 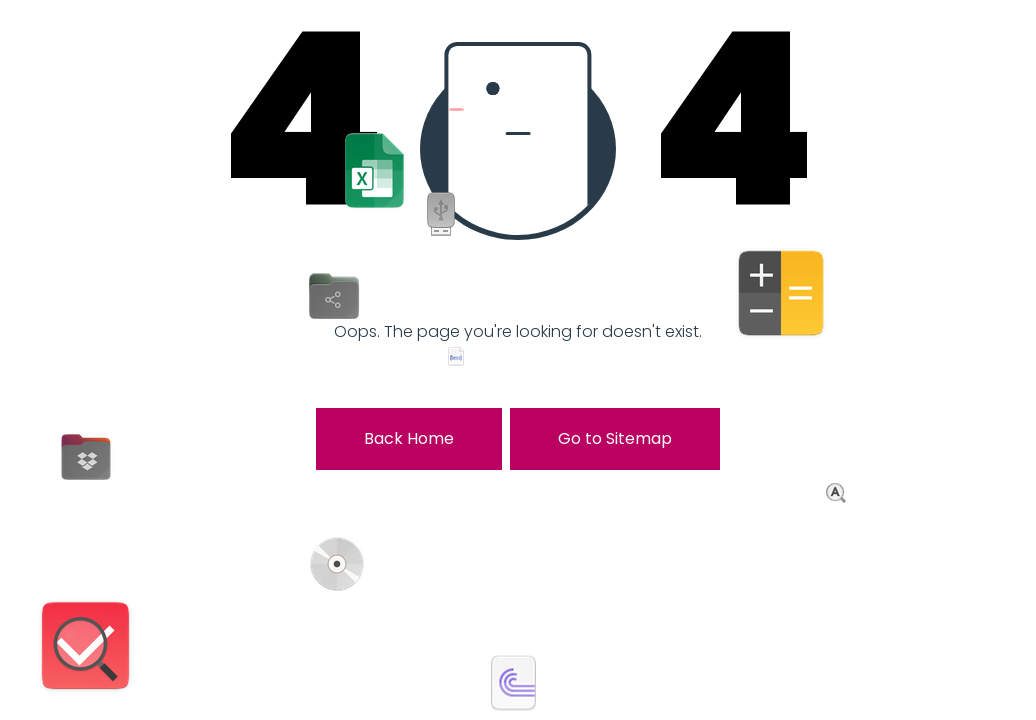 What do you see at coordinates (334, 296) in the screenshot?
I see `open your public shared folder` at bounding box center [334, 296].